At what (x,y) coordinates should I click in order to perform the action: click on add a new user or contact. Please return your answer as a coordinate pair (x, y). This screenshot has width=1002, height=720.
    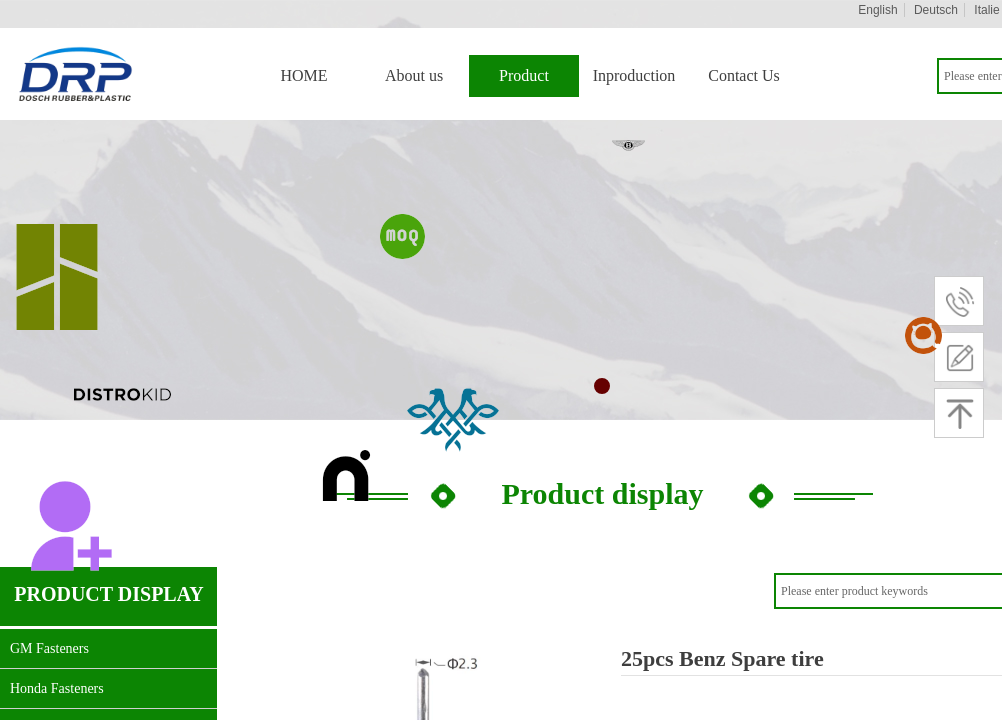
    Looking at the image, I should click on (65, 528).